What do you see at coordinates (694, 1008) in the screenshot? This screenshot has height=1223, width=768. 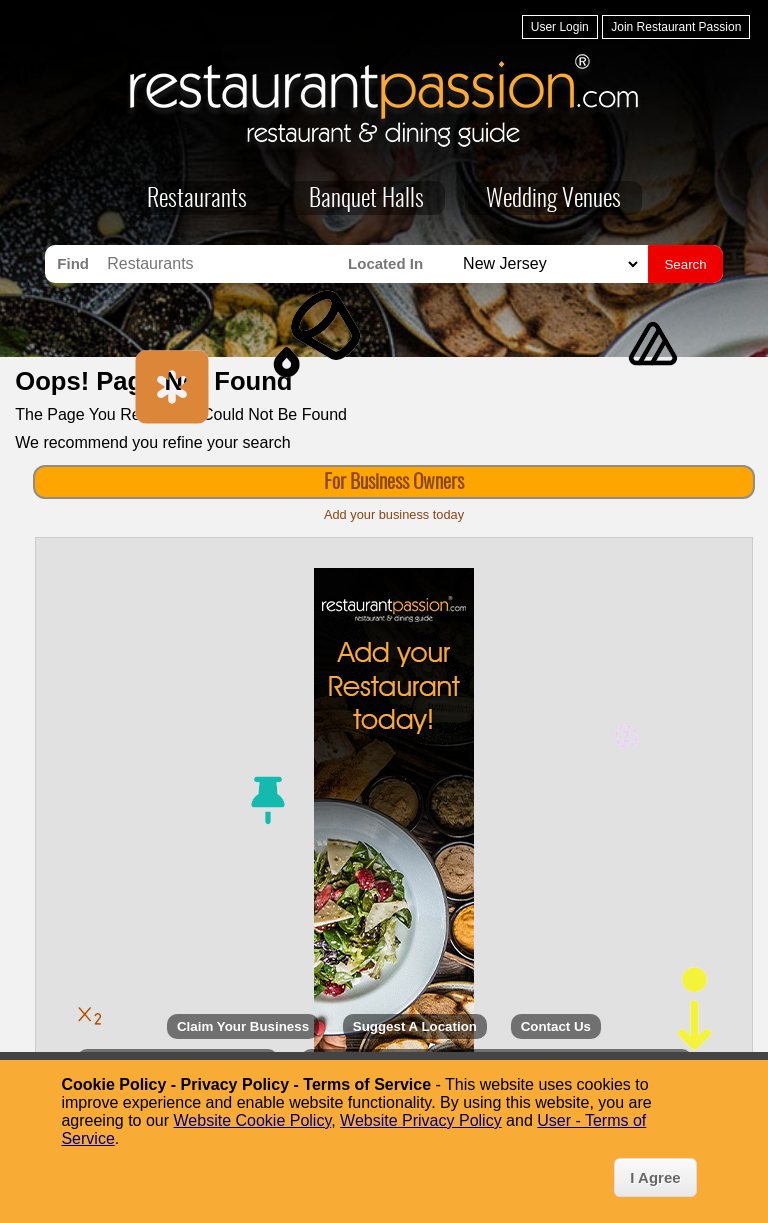 I see `move item down in a list` at bounding box center [694, 1008].